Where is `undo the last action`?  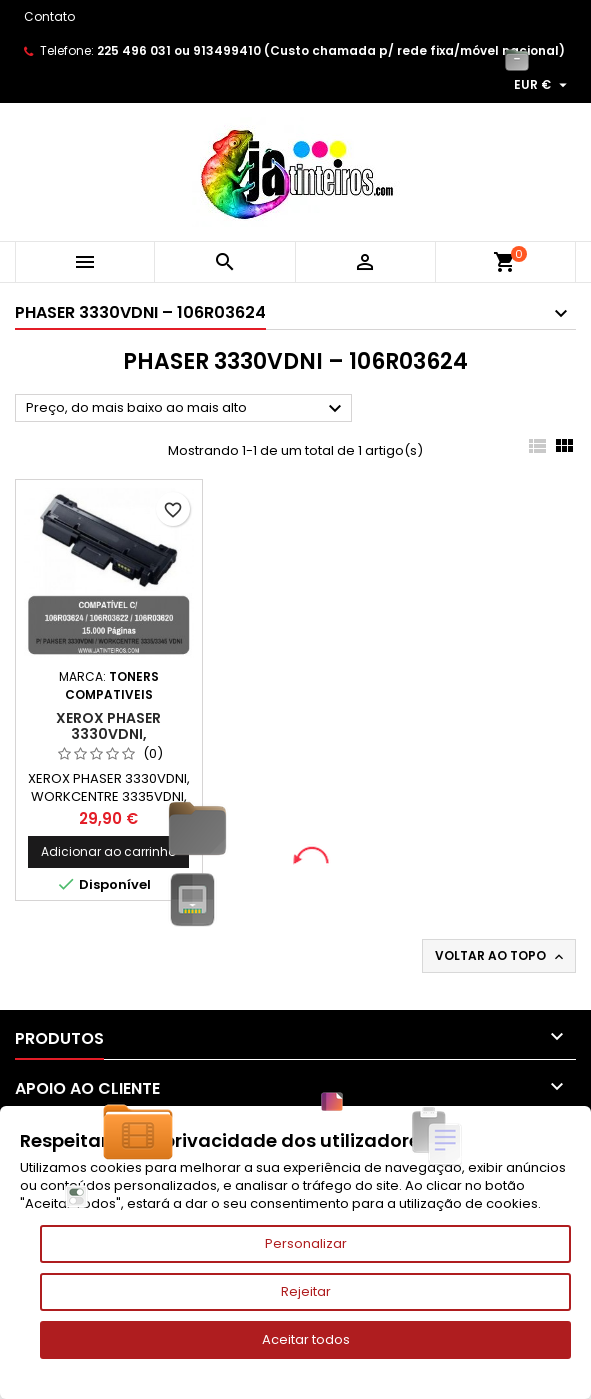 undo the last action is located at coordinates (312, 855).